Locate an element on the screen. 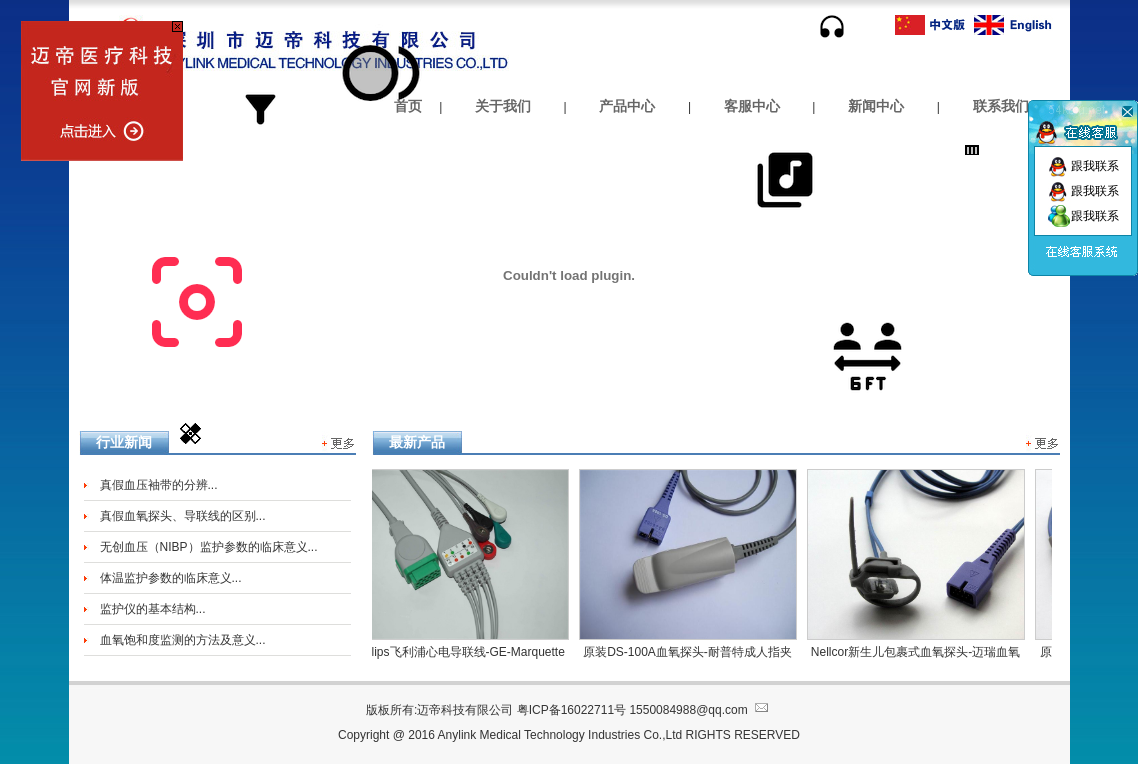  listen to audio or music is located at coordinates (832, 27).